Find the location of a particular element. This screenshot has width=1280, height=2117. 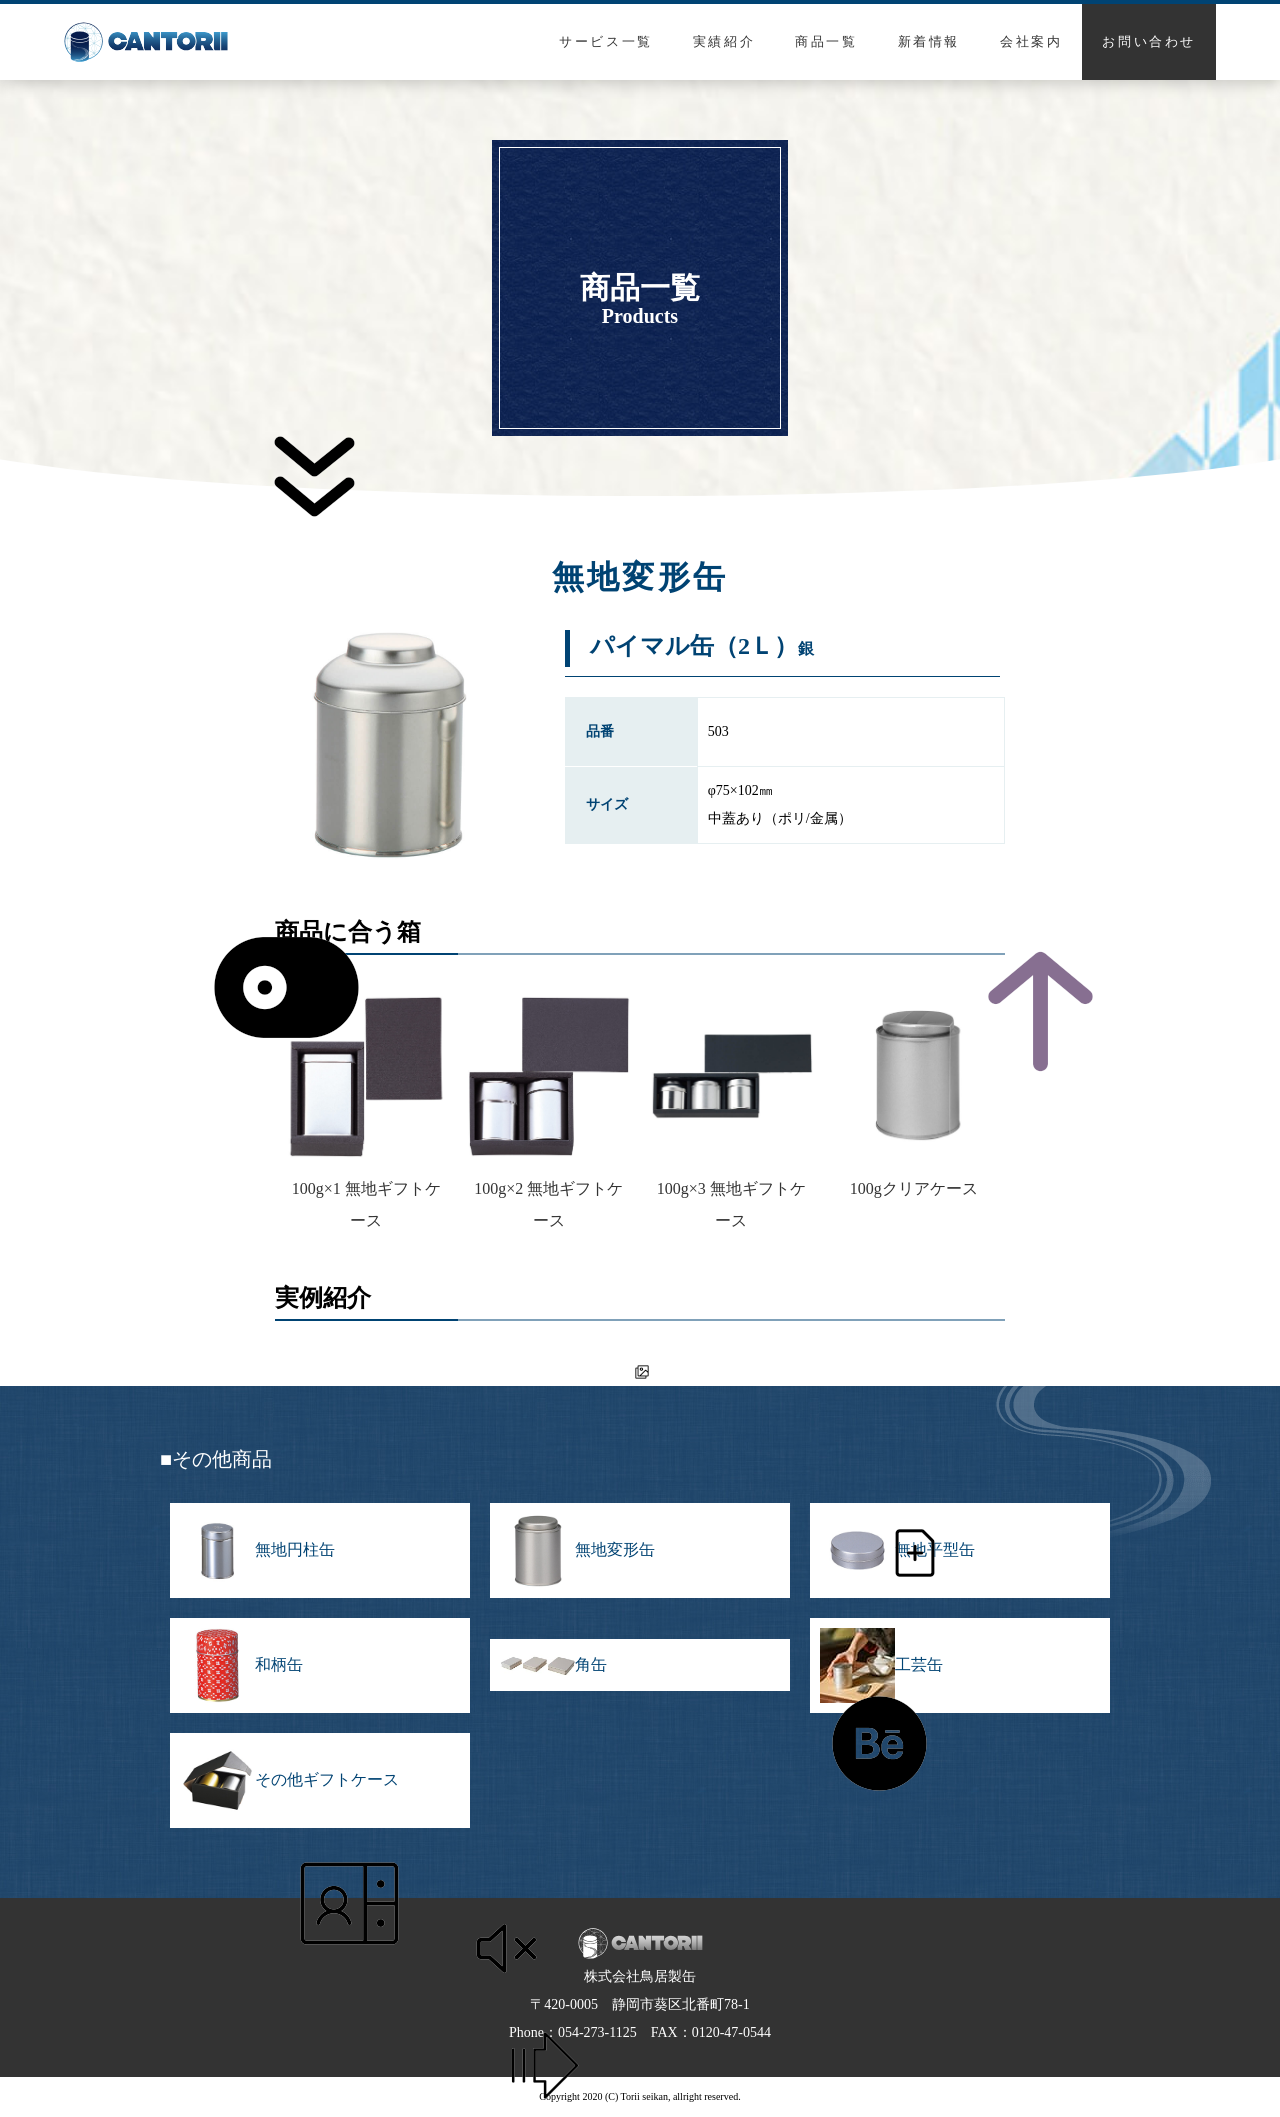

toggle switch in off position is located at coordinates (286, 987).